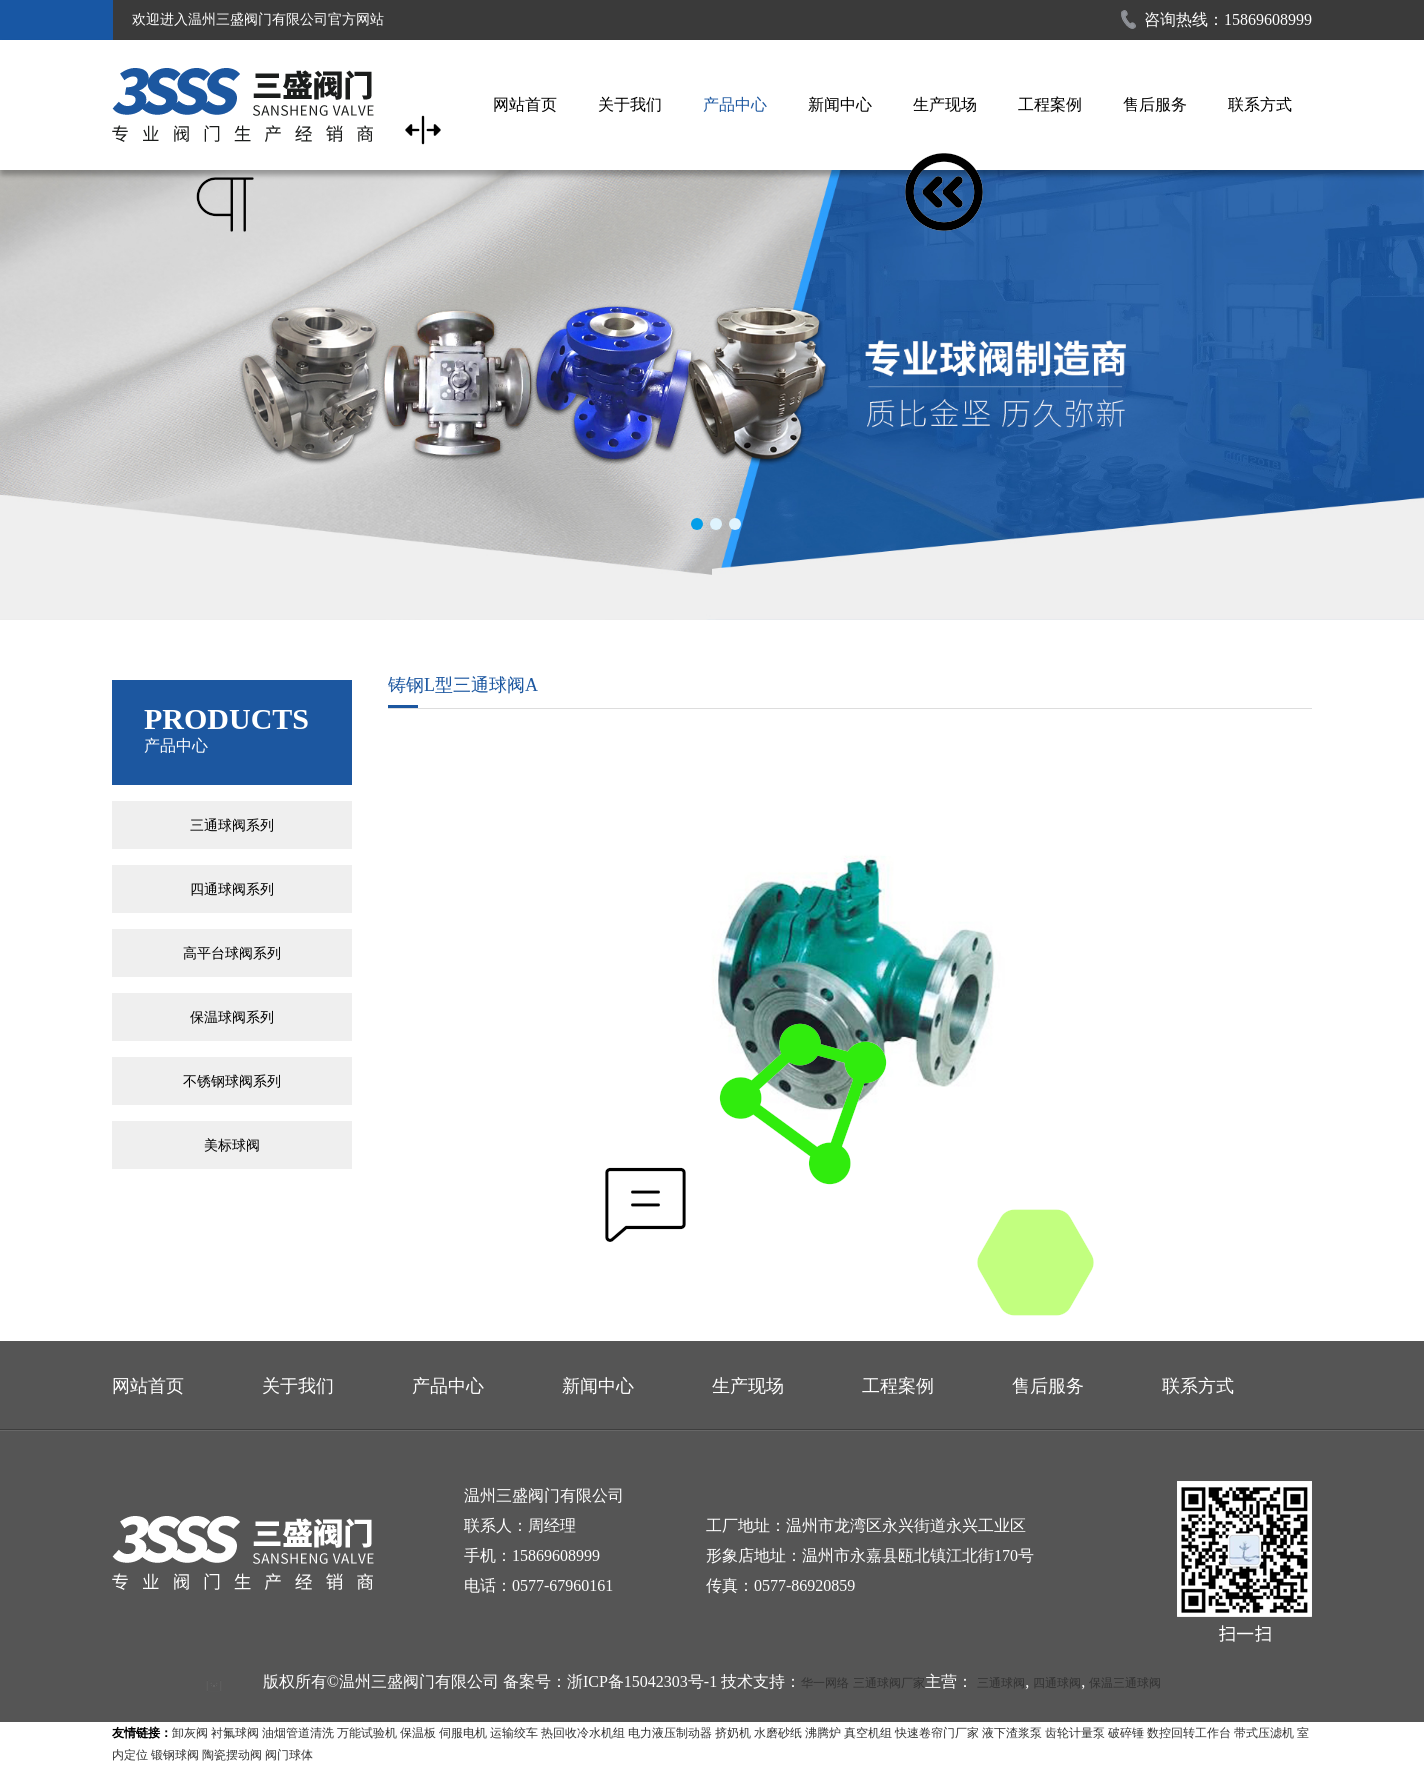 The height and width of the screenshot is (1766, 1424). Describe the element at coordinates (645, 1198) in the screenshot. I see `open chat or messaging` at that location.